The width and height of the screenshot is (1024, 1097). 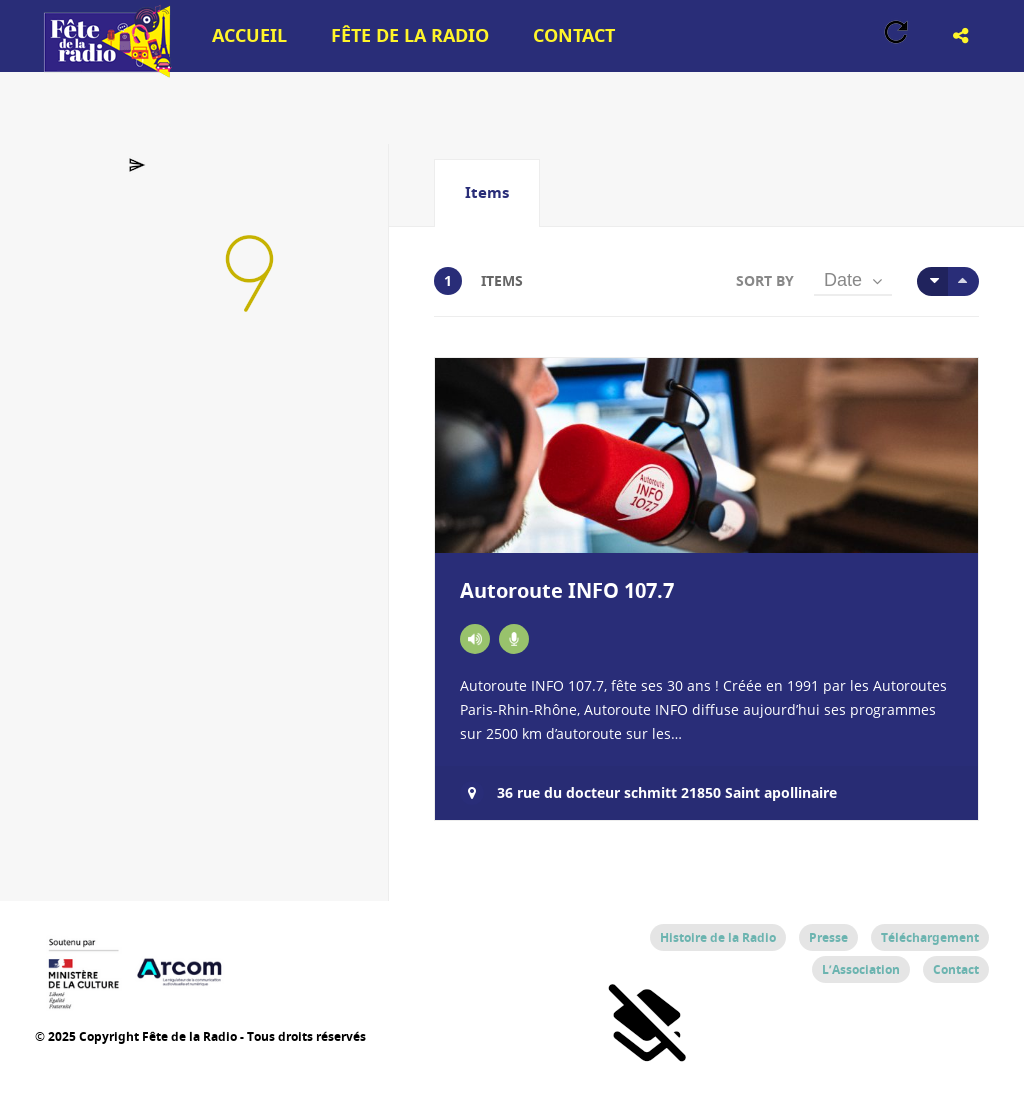 What do you see at coordinates (137, 165) in the screenshot?
I see `send a message or email` at bounding box center [137, 165].